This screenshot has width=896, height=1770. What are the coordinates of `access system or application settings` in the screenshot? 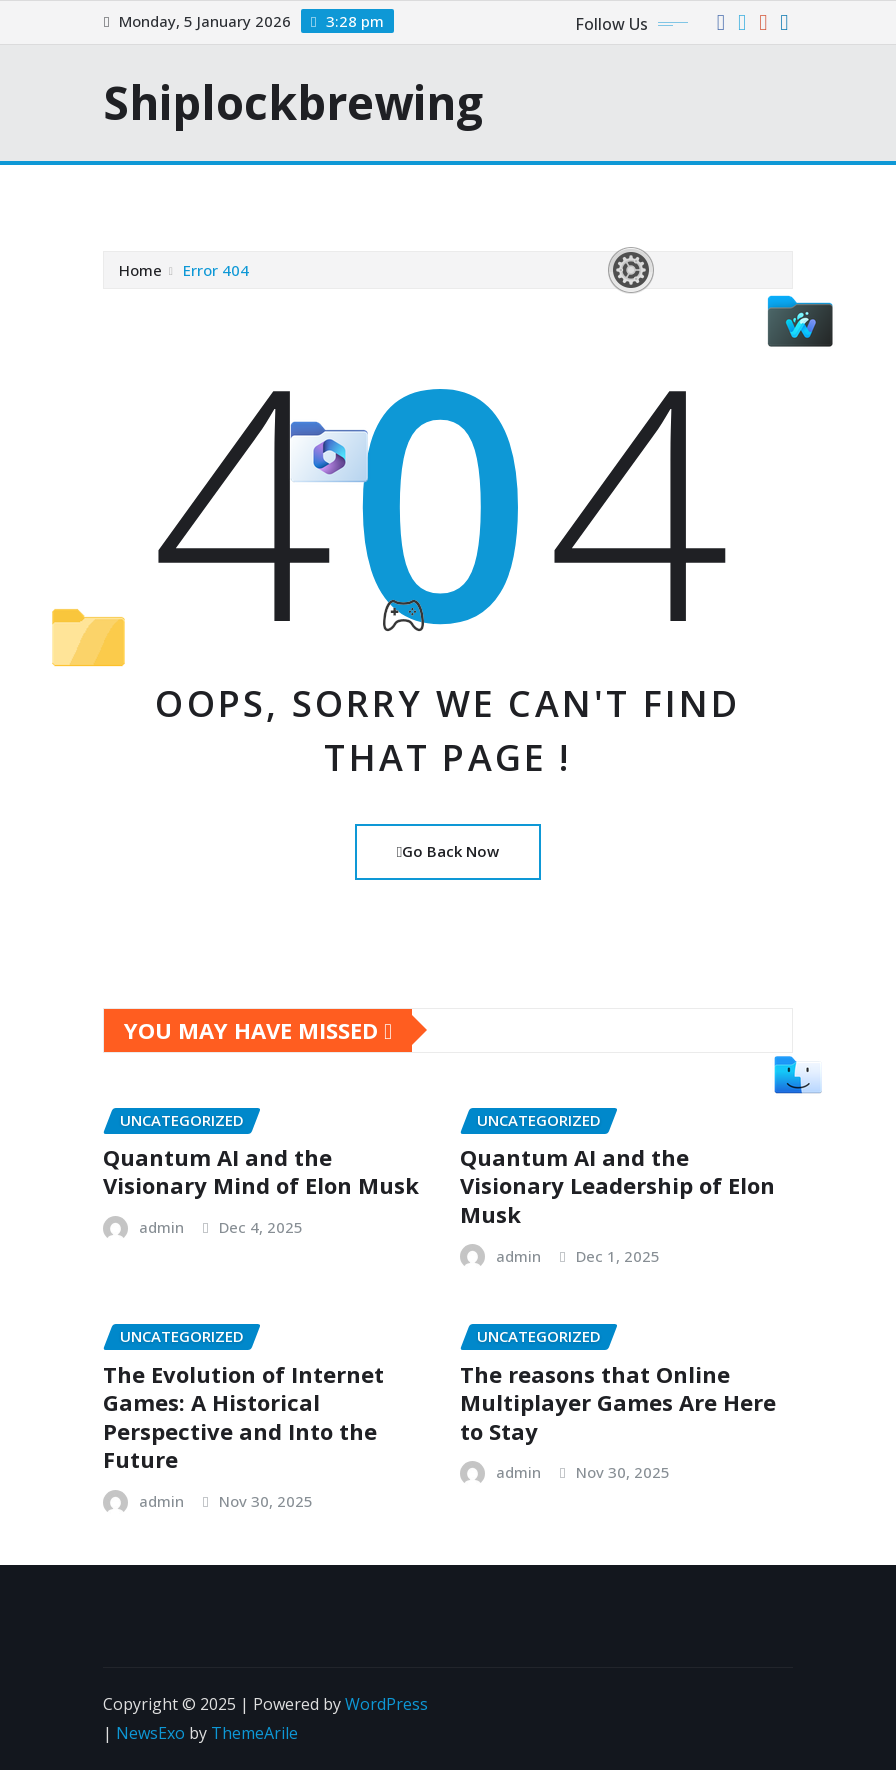 It's located at (631, 270).